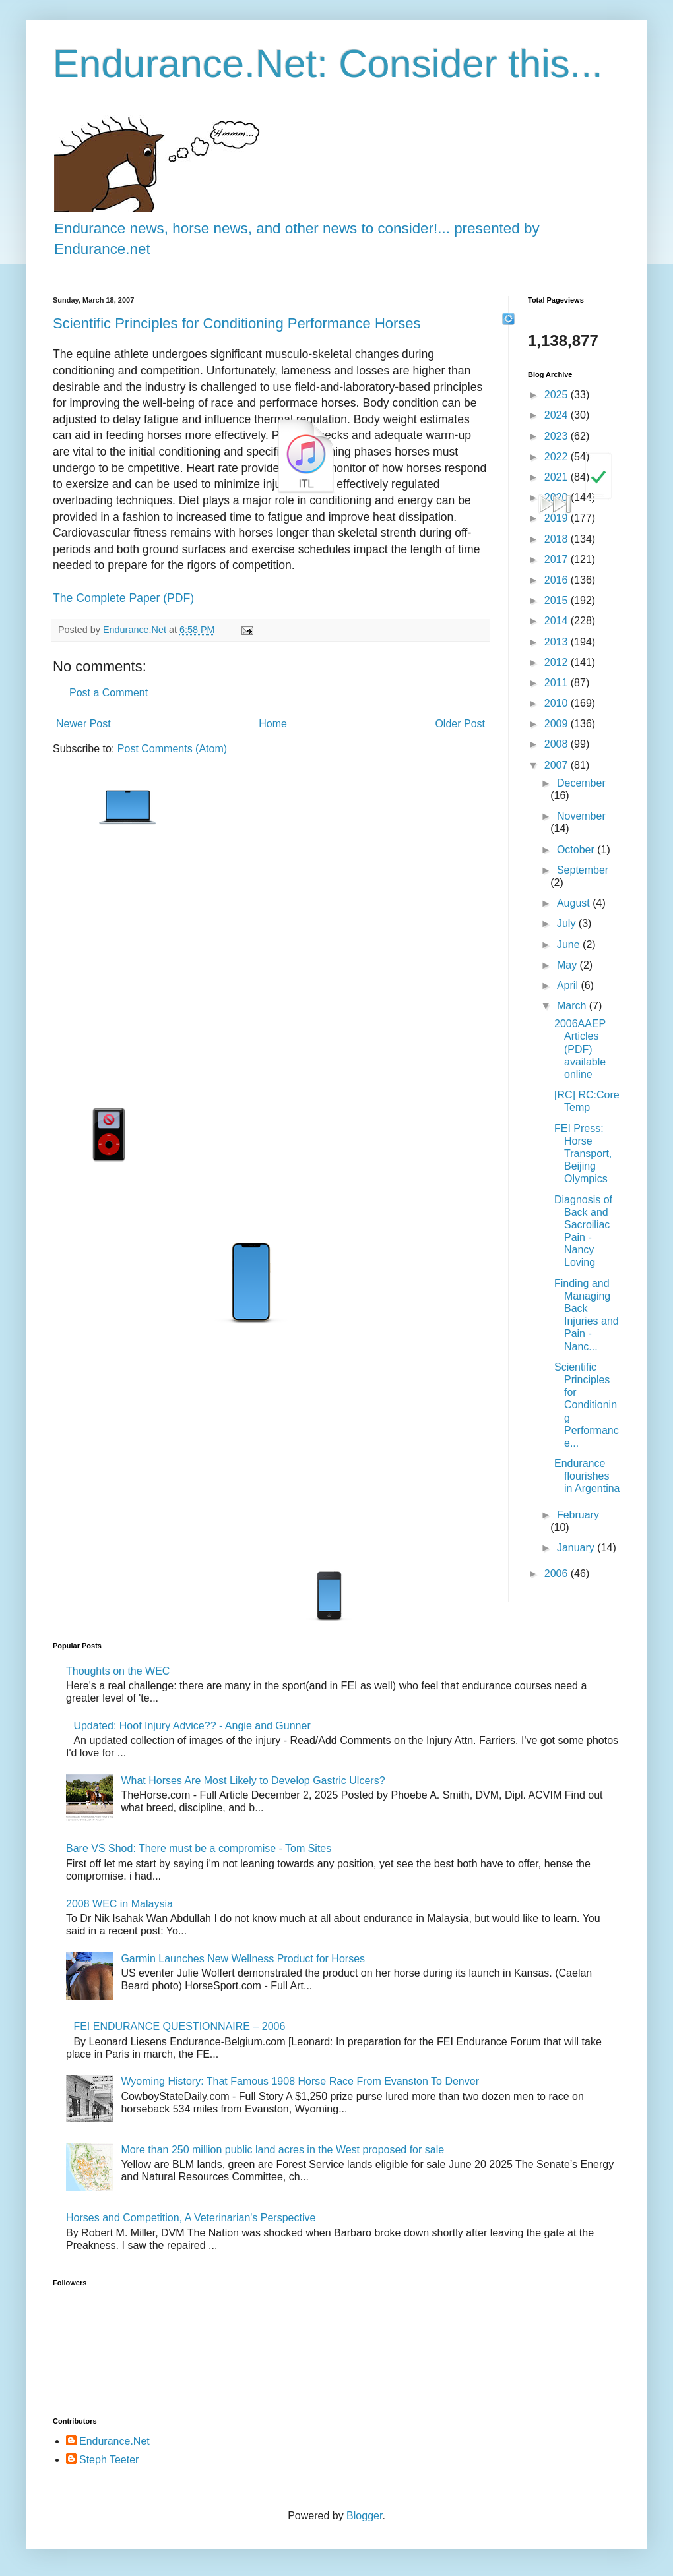  Describe the element at coordinates (127, 802) in the screenshot. I see `indicates this macbook air in system preferences` at that location.